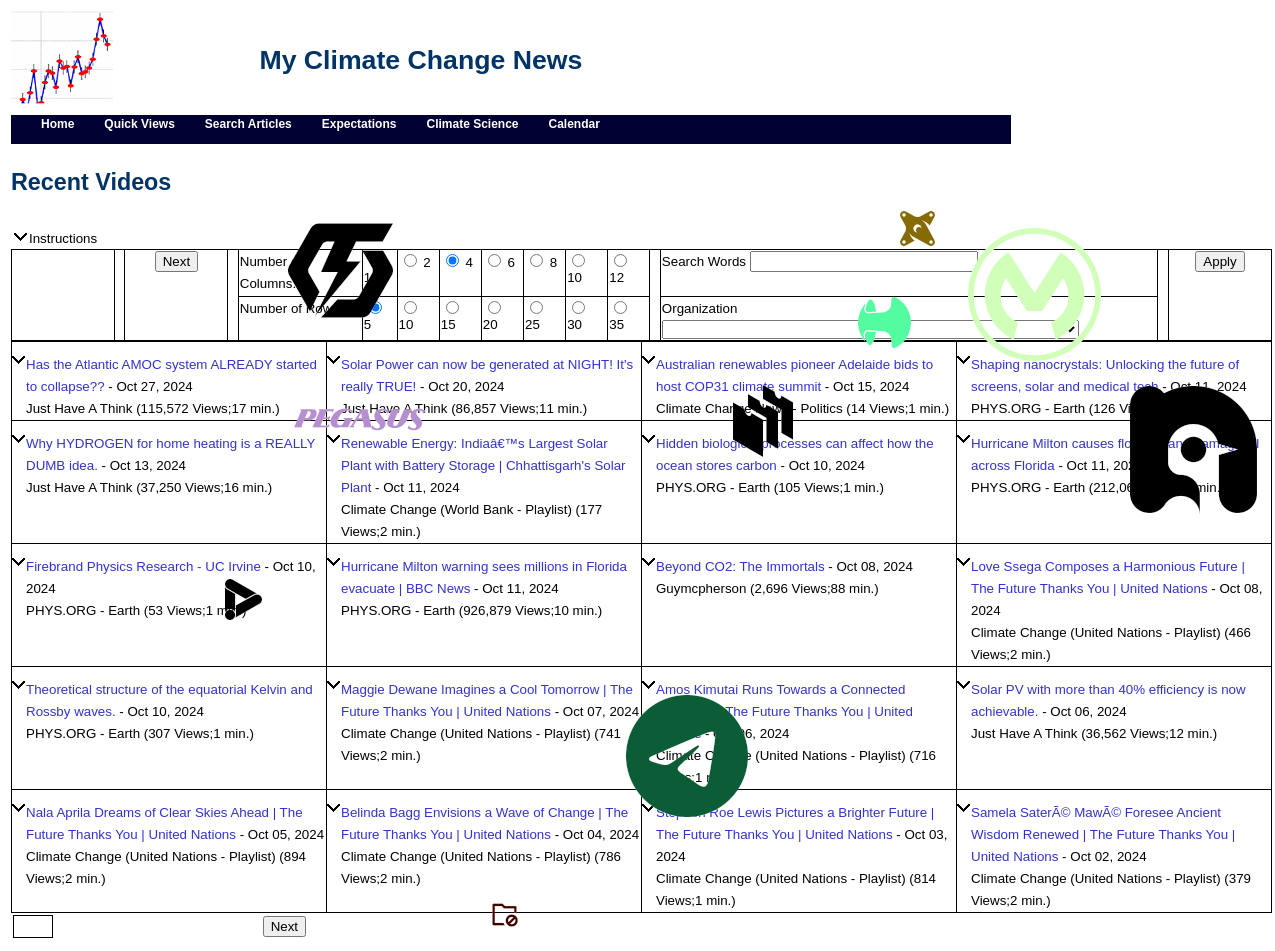 The image size is (1275, 951). What do you see at coordinates (884, 322) in the screenshot?
I see `havells brand logo` at bounding box center [884, 322].